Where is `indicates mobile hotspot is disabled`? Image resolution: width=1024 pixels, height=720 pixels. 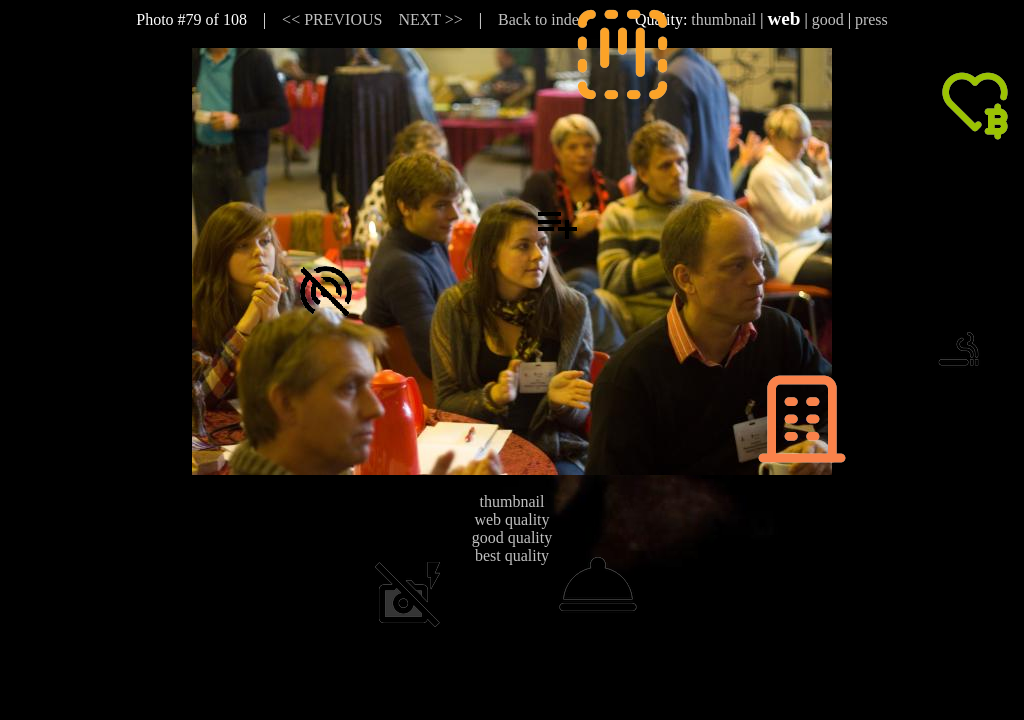
indicates mobile hotspot is disabled is located at coordinates (326, 292).